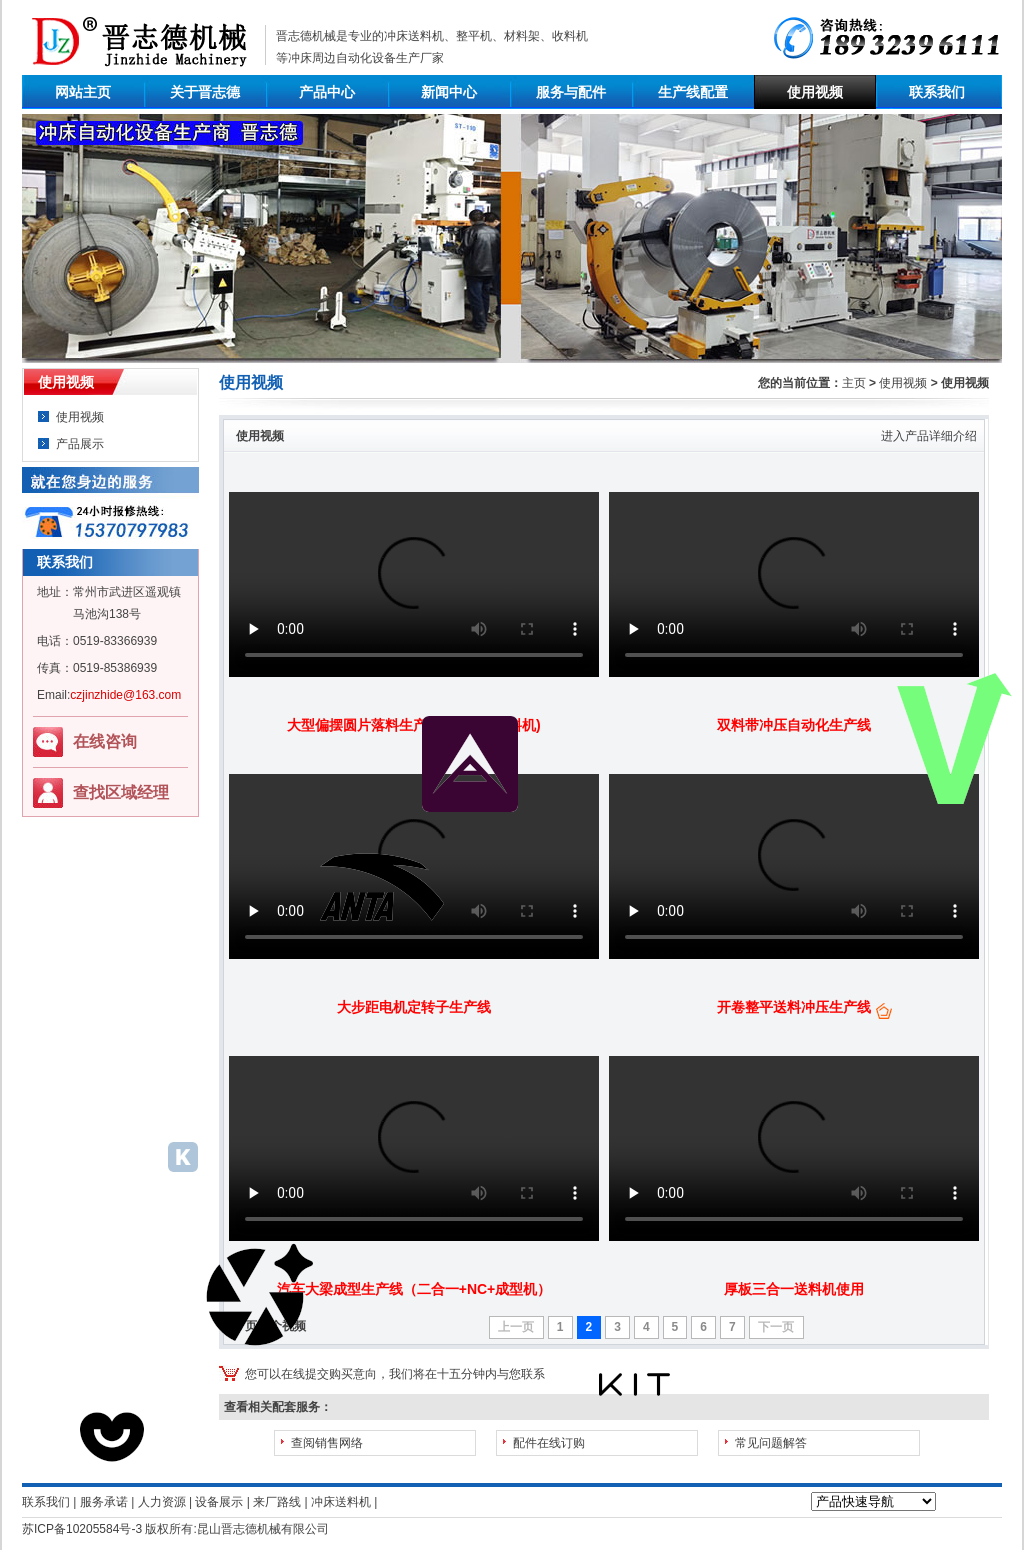 This screenshot has height=1550, width=1024. What do you see at coordinates (382, 887) in the screenshot?
I see `visit the Anta sports brand website` at bounding box center [382, 887].